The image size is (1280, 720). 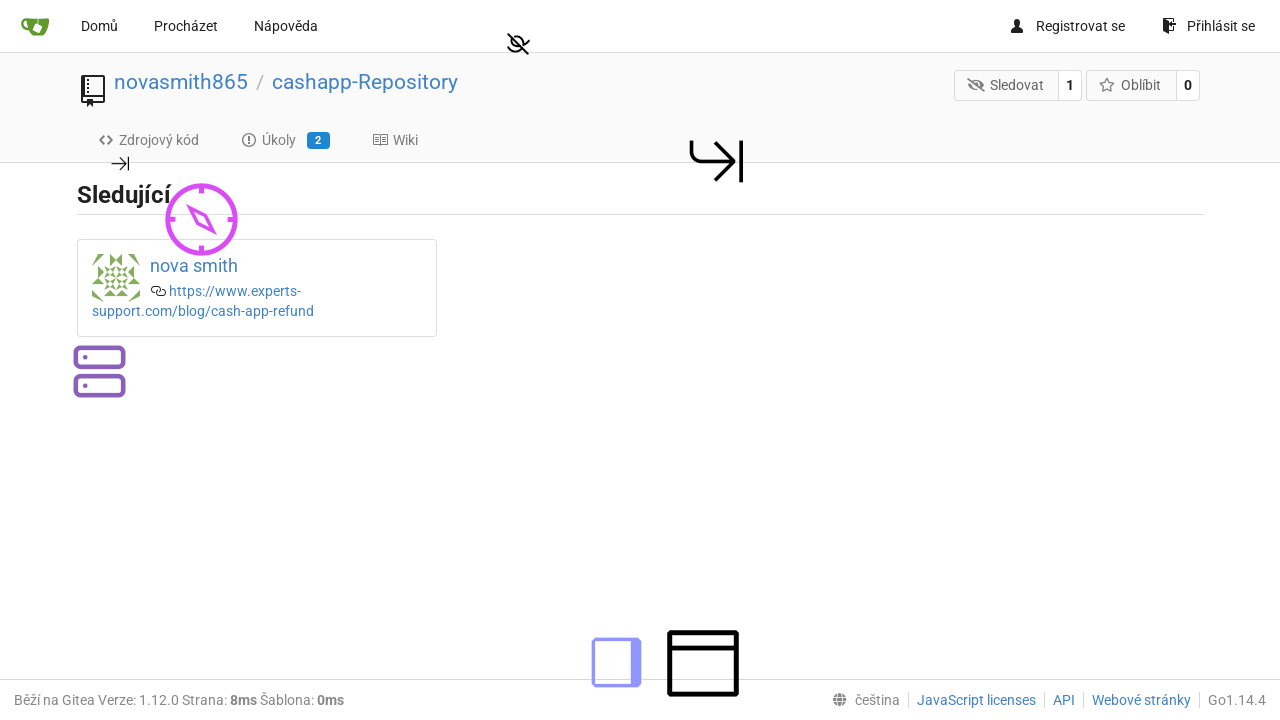 I want to click on access server settings or status, so click(x=99, y=371).